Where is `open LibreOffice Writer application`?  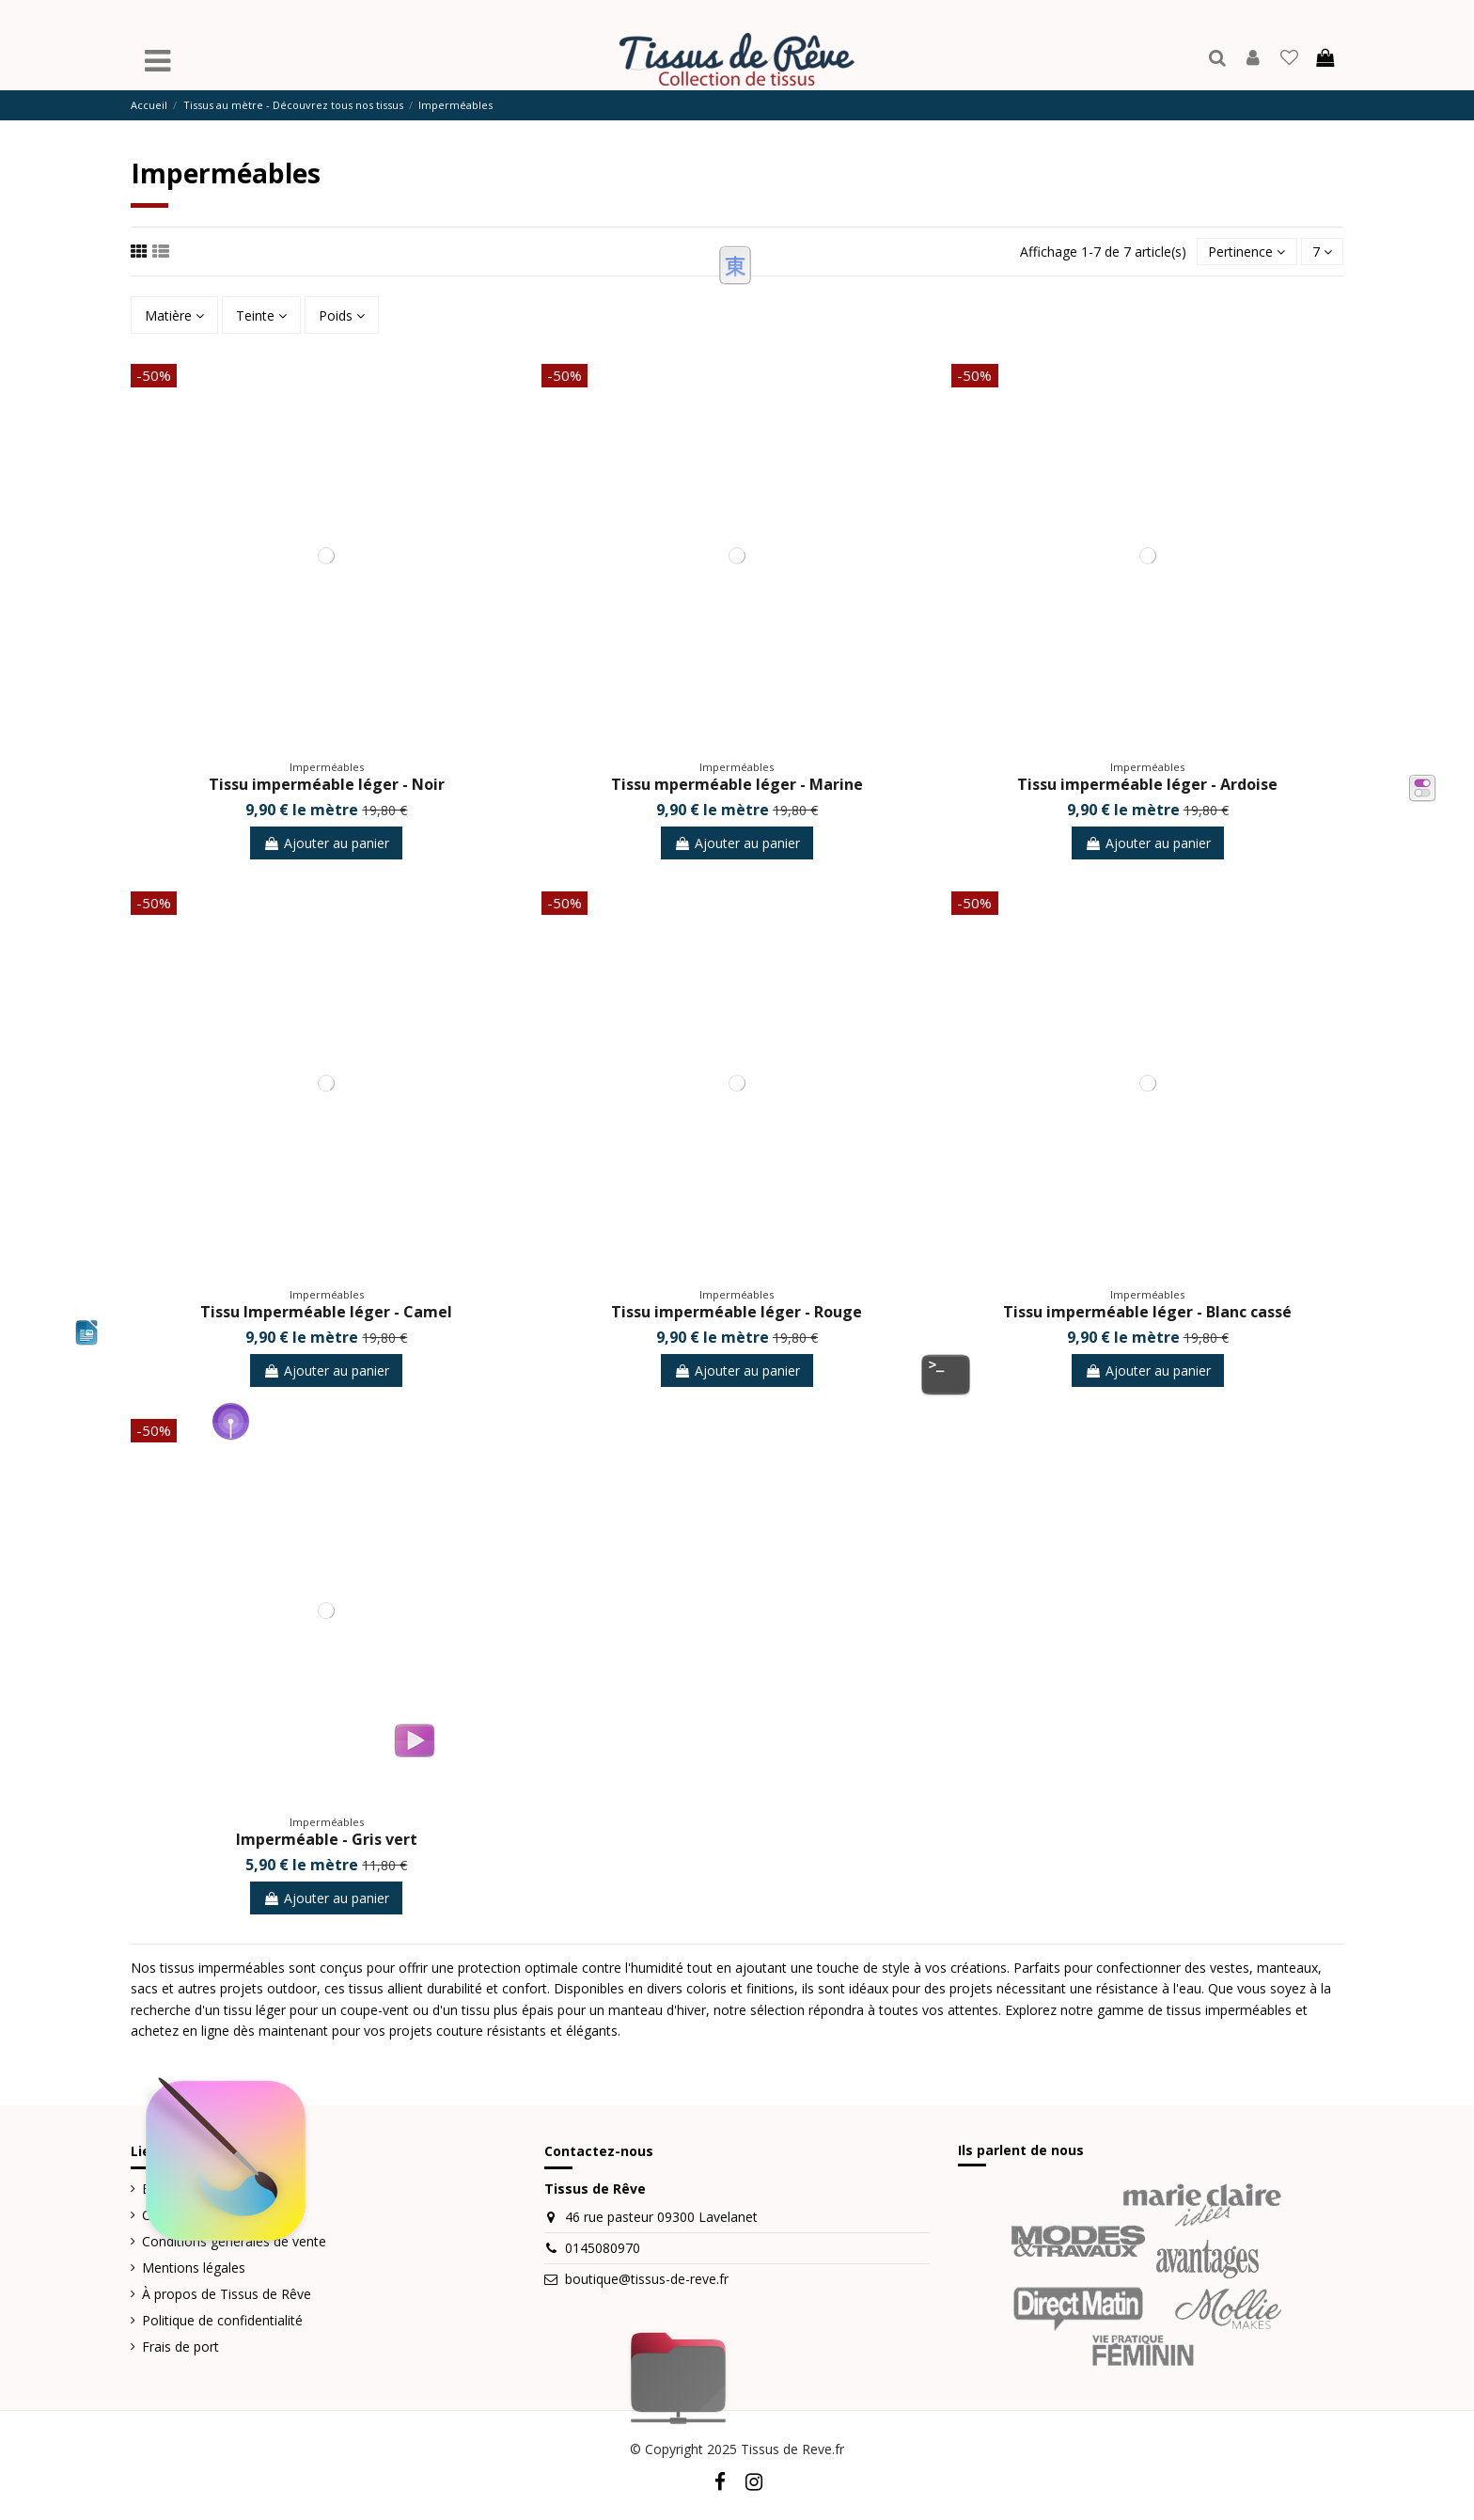
open LibreOffice Writer application is located at coordinates (86, 1332).